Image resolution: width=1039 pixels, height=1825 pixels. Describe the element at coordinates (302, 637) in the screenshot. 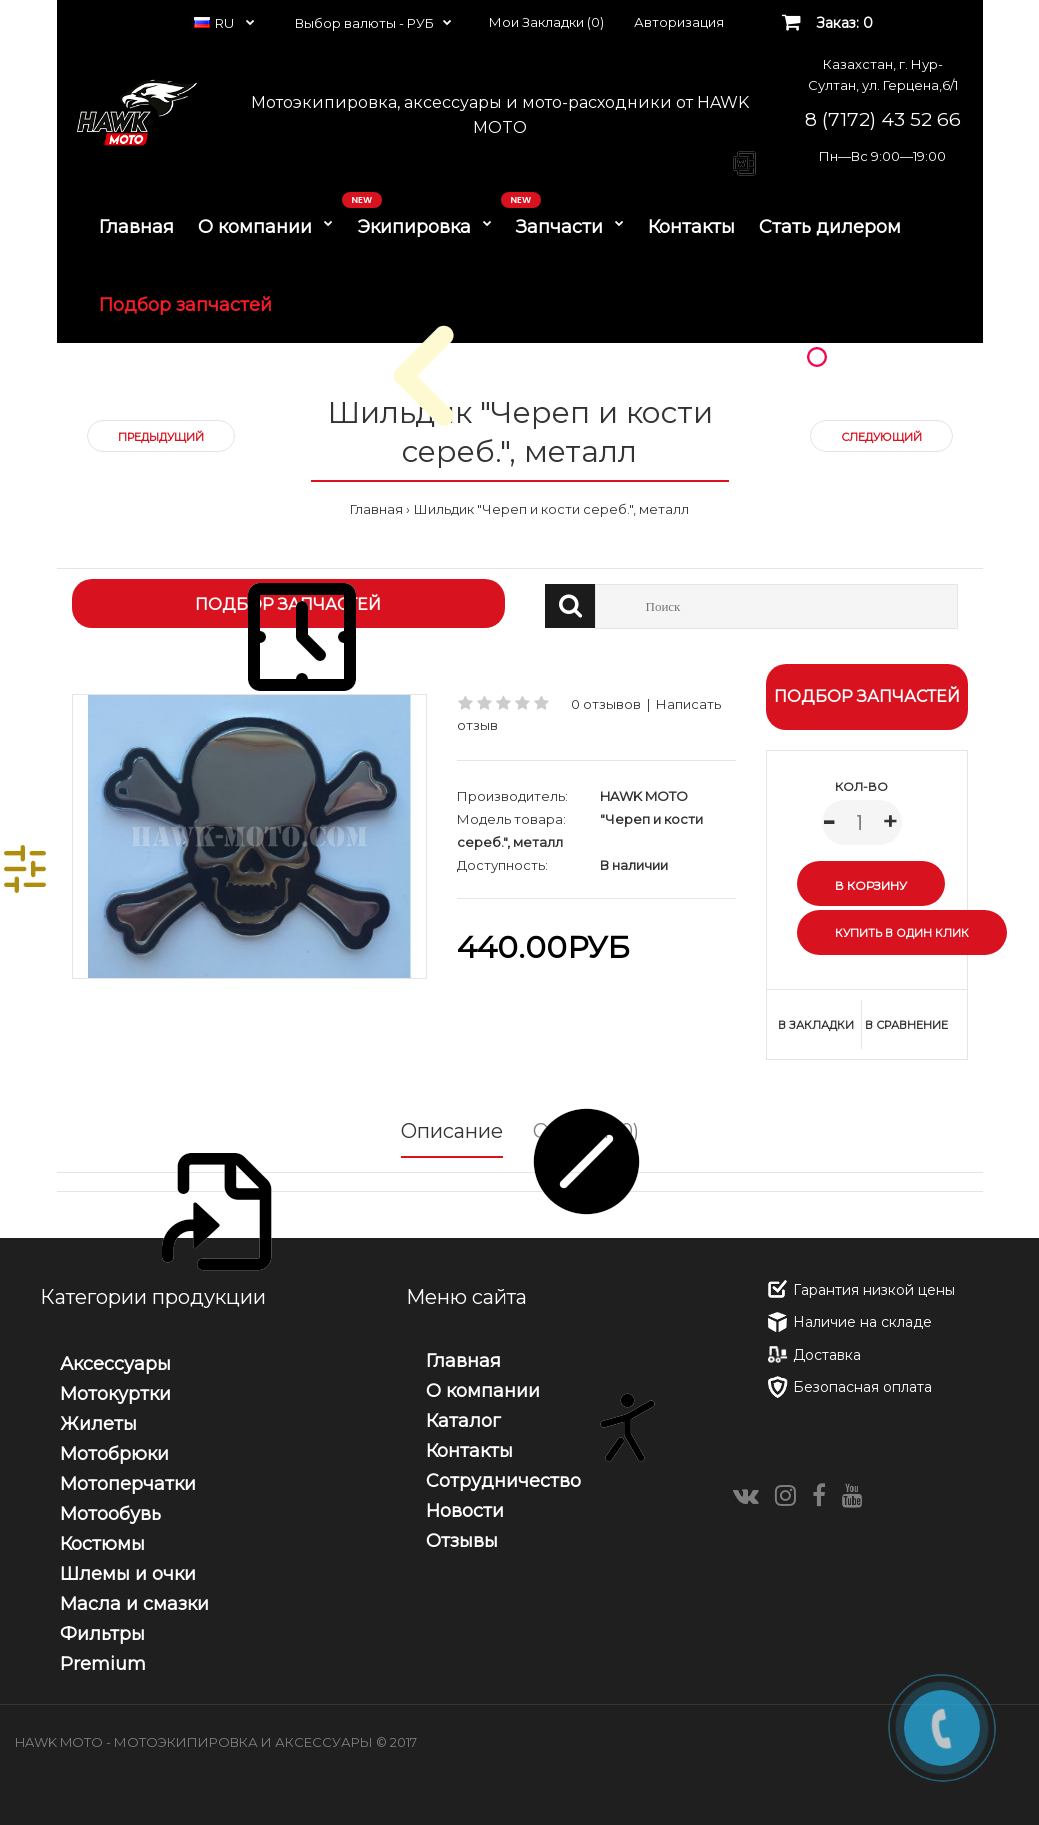

I see `view current time` at that location.